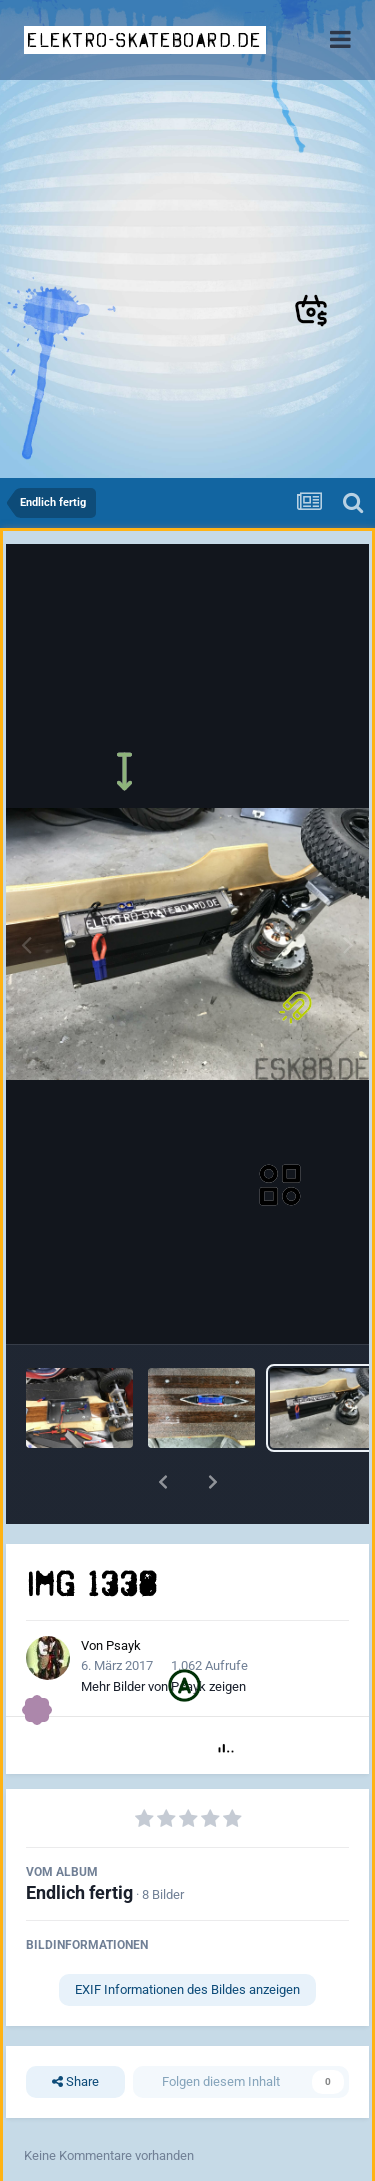 This screenshot has width=375, height=2181. I want to click on xbox controller A button indicator, so click(184, 1685).